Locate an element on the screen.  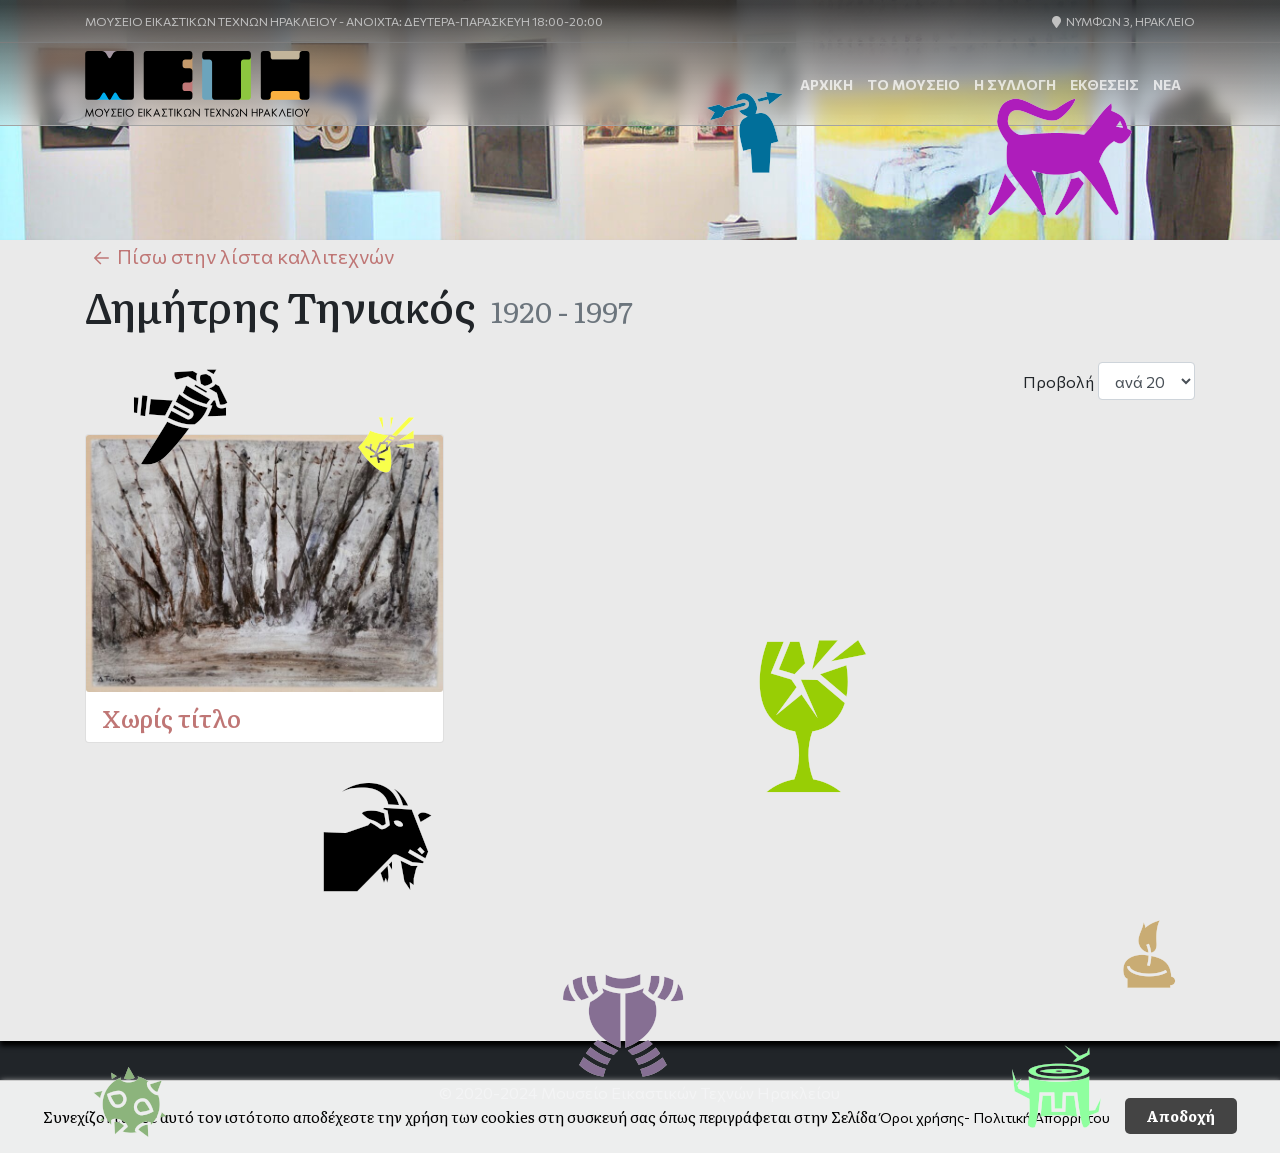
select wooden armor or helmet equipment is located at coordinates (1056, 1086).